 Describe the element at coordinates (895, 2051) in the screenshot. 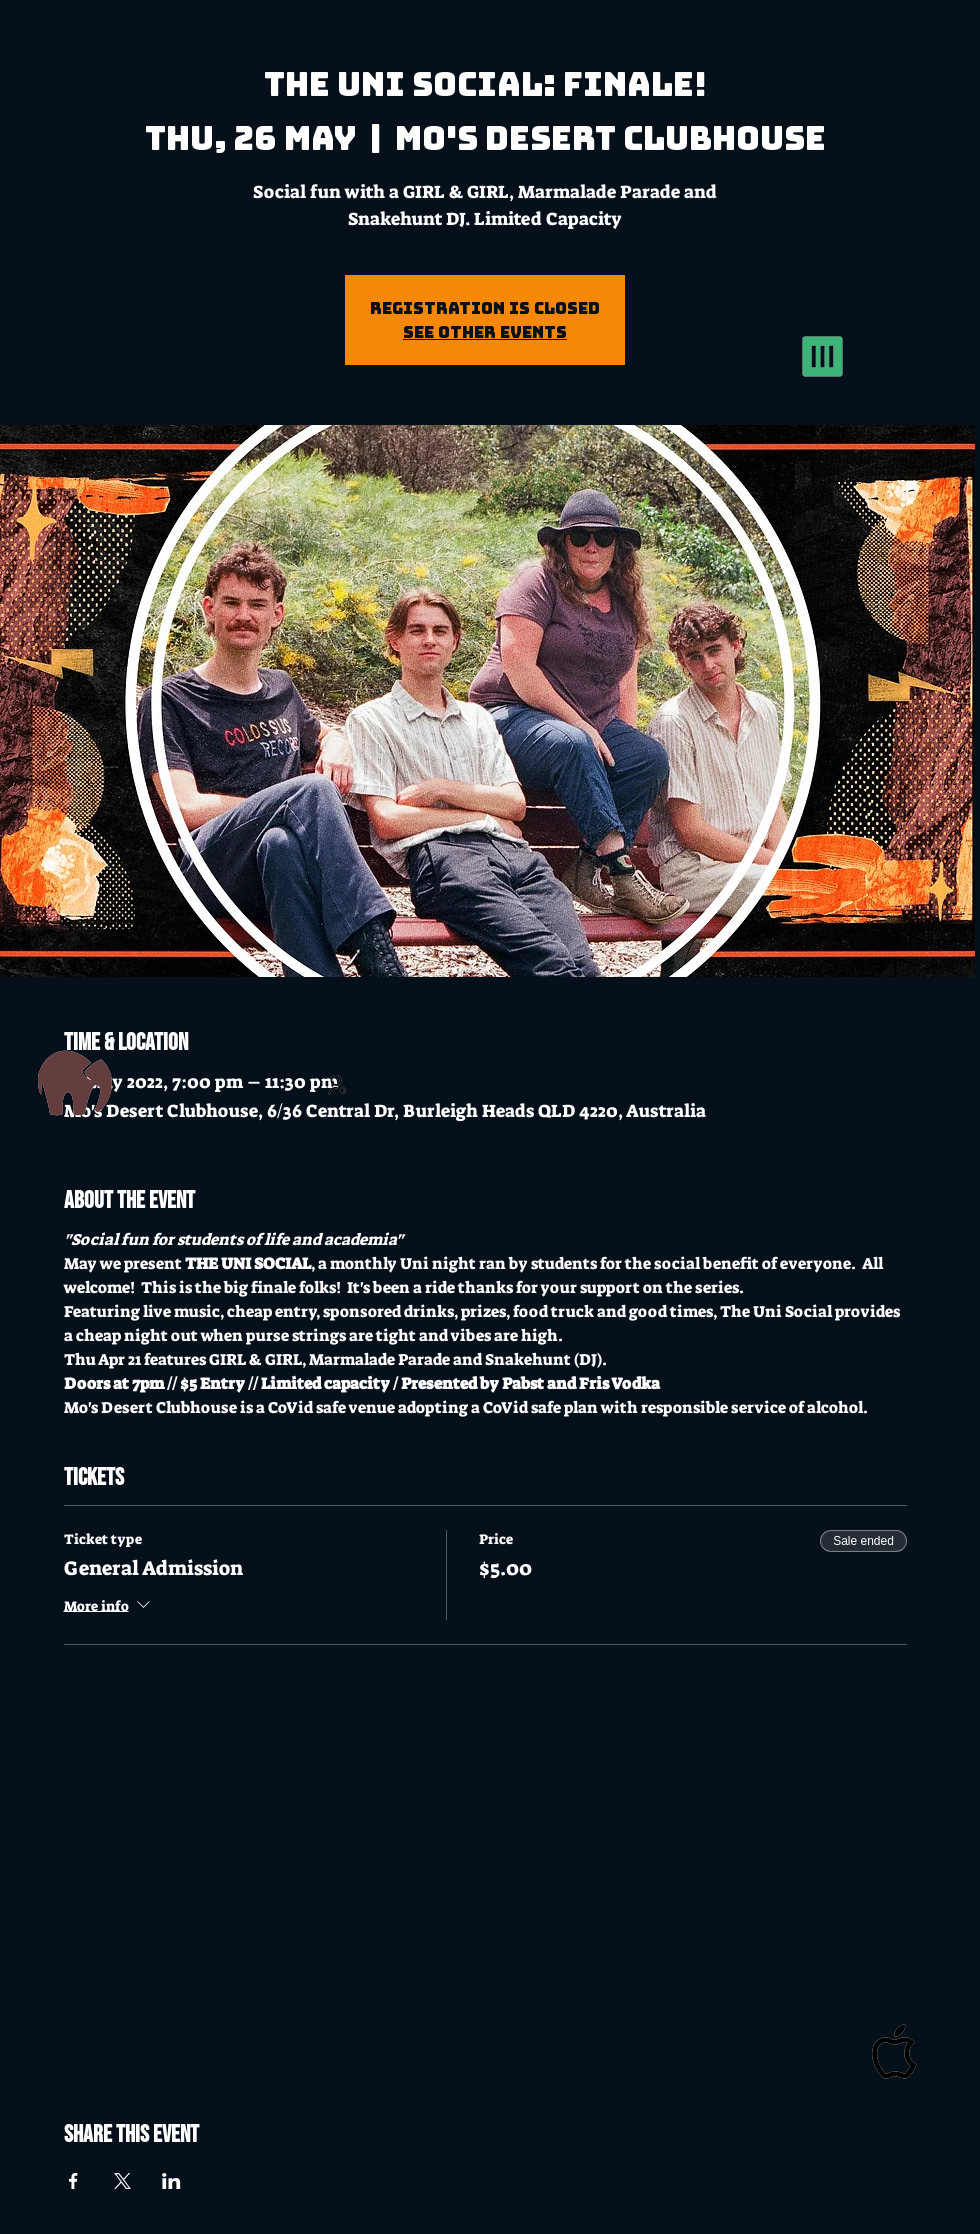

I see `apple company logo` at that location.